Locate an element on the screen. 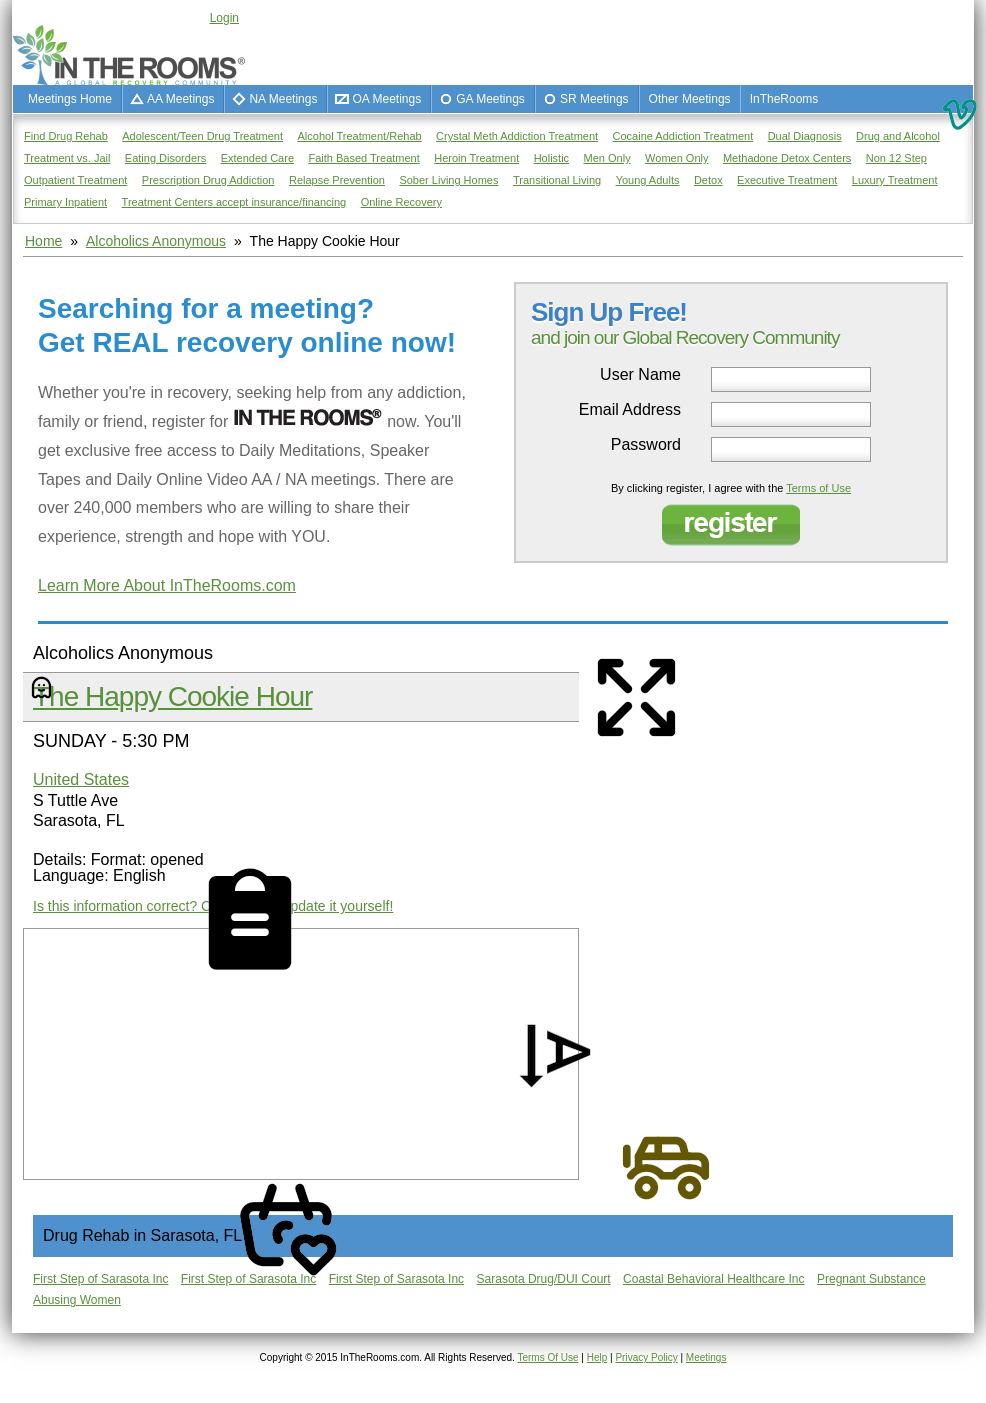 The height and width of the screenshot is (1403, 986). open Vimeo app or website is located at coordinates (959, 114).